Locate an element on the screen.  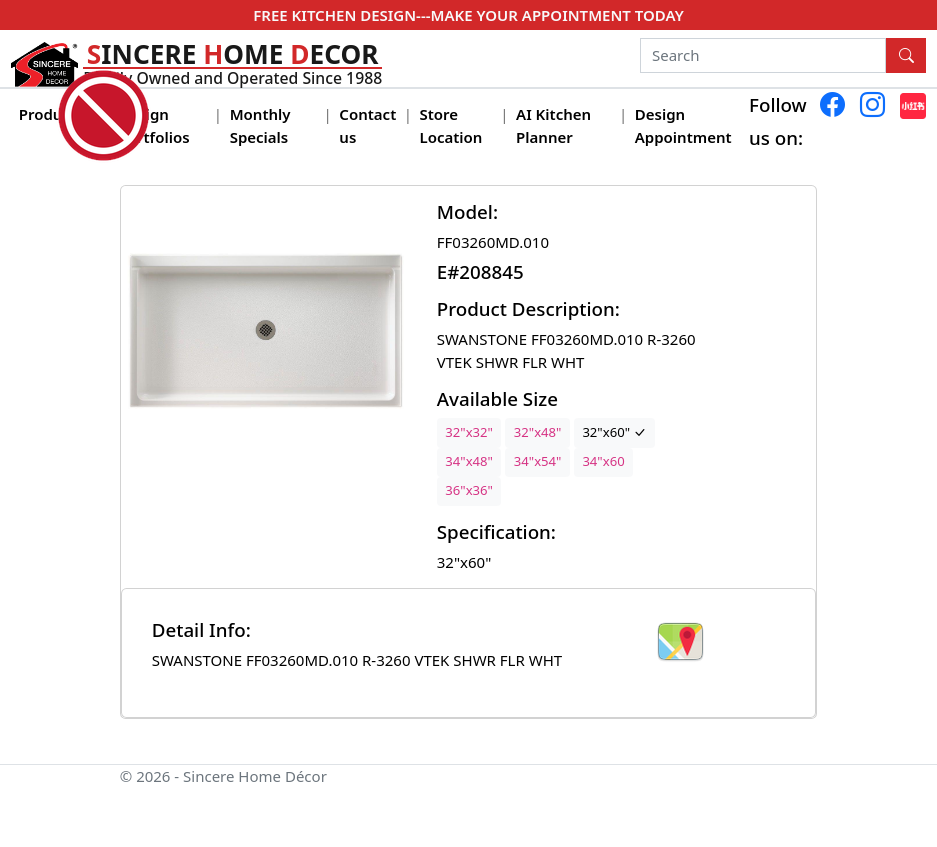
open the maps application is located at coordinates (680, 641).